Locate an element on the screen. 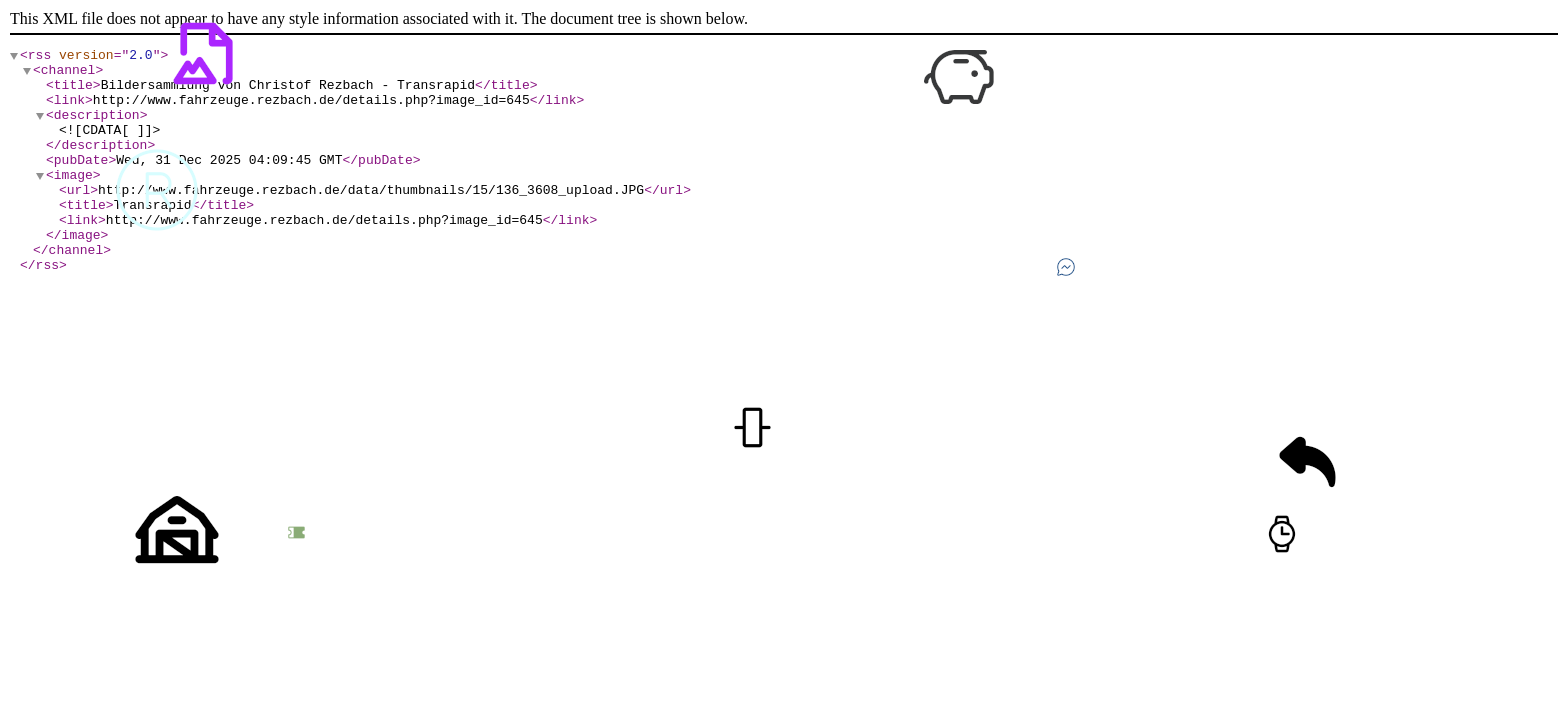  view your tickets or passes is located at coordinates (296, 532).